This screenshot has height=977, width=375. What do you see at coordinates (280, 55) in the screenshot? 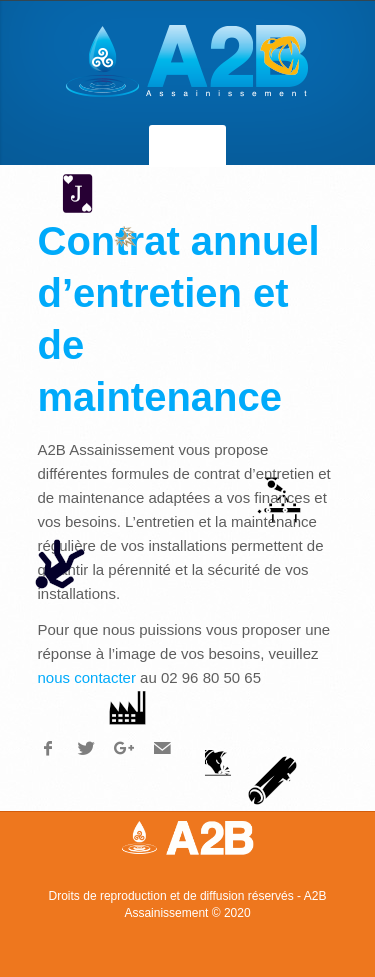
I see `indicates a beast or creature type in a game interface` at bounding box center [280, 55].